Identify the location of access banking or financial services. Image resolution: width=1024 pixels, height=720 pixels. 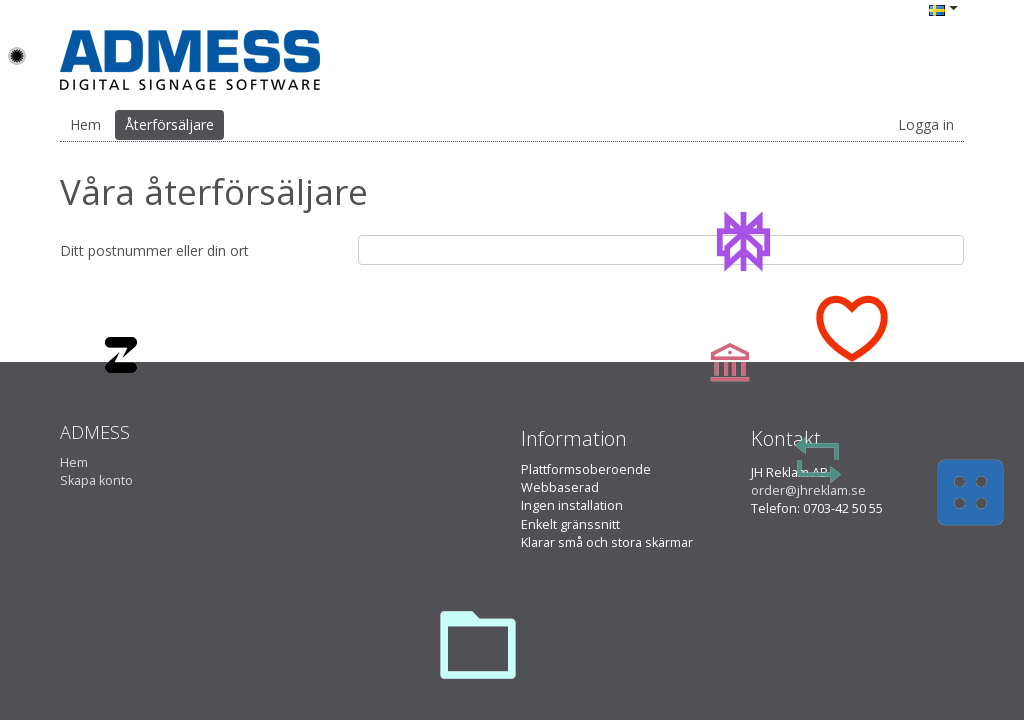
(730, 362).